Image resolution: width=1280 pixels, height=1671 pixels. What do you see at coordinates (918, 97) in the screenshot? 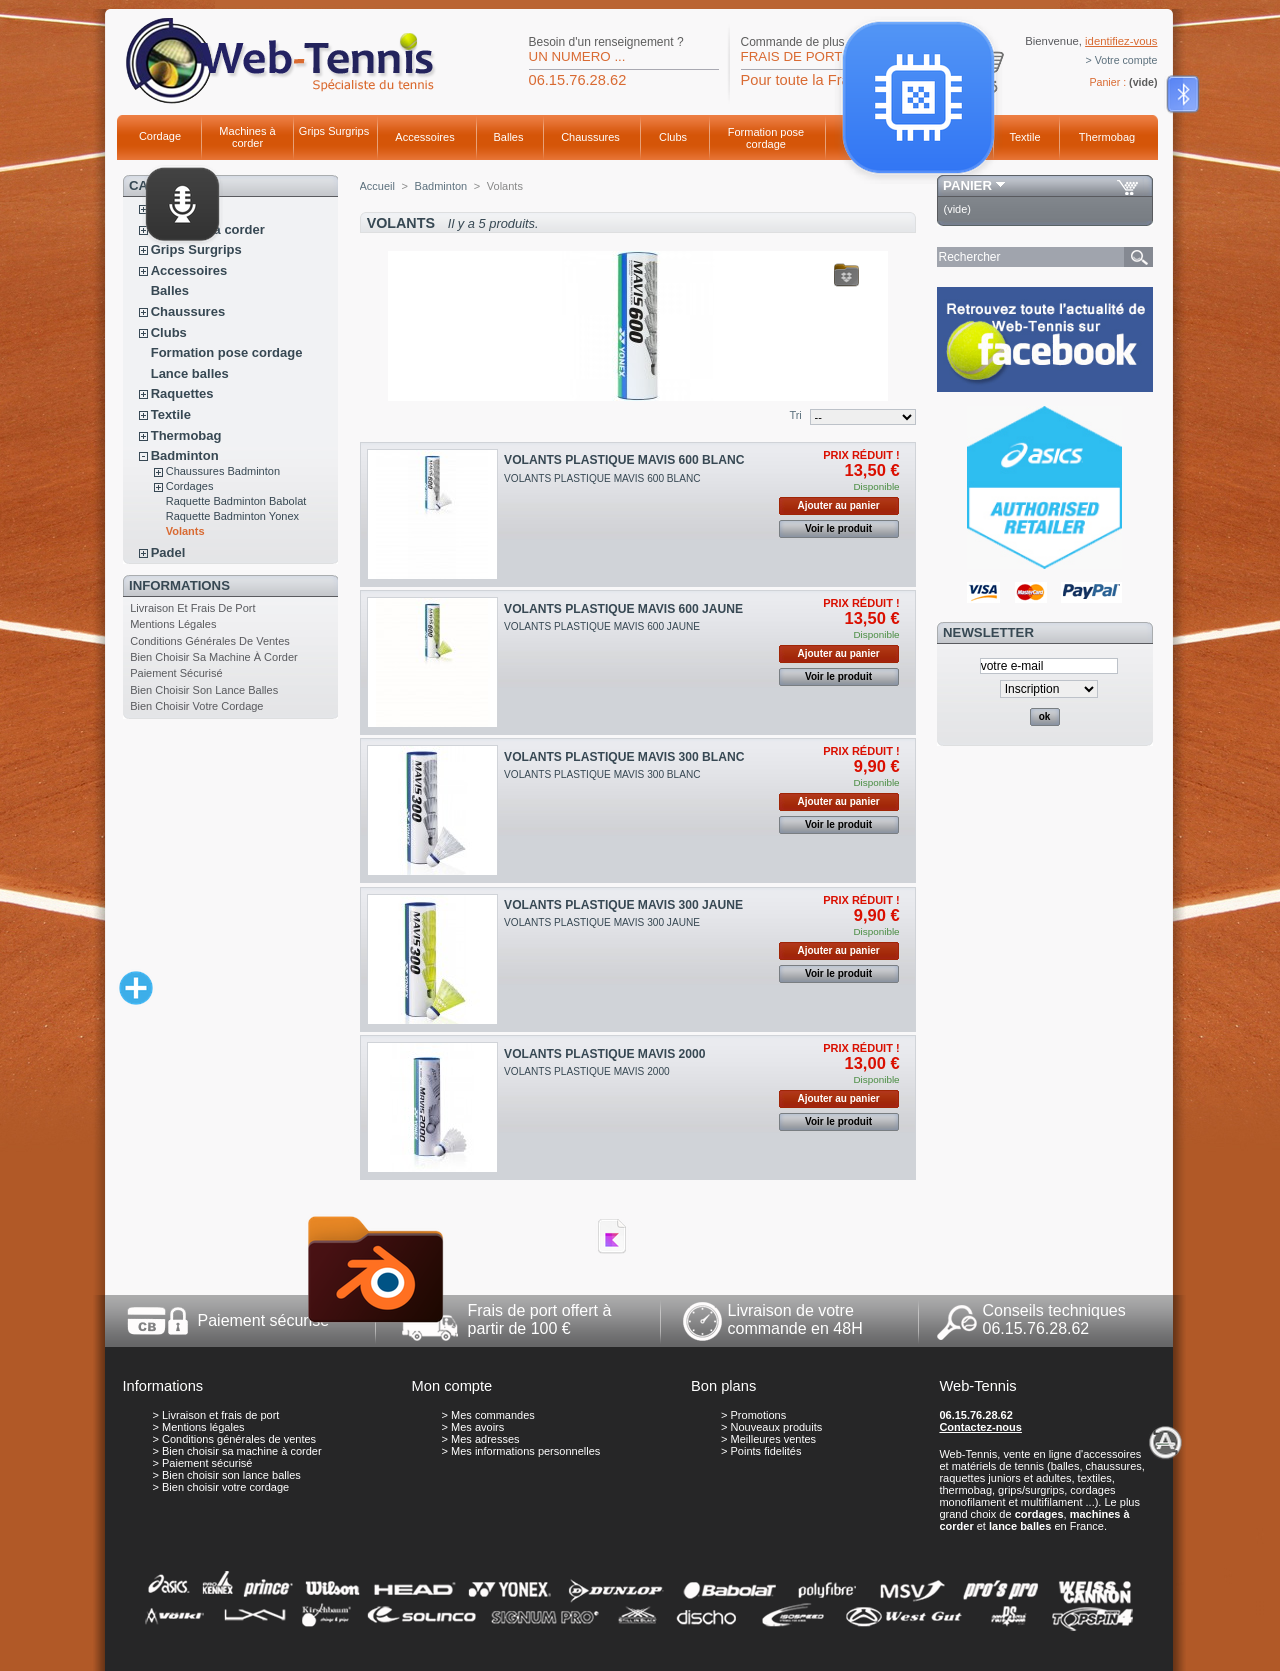
I see `browse electronics or hardware apps` at bounding box center [918, 97].